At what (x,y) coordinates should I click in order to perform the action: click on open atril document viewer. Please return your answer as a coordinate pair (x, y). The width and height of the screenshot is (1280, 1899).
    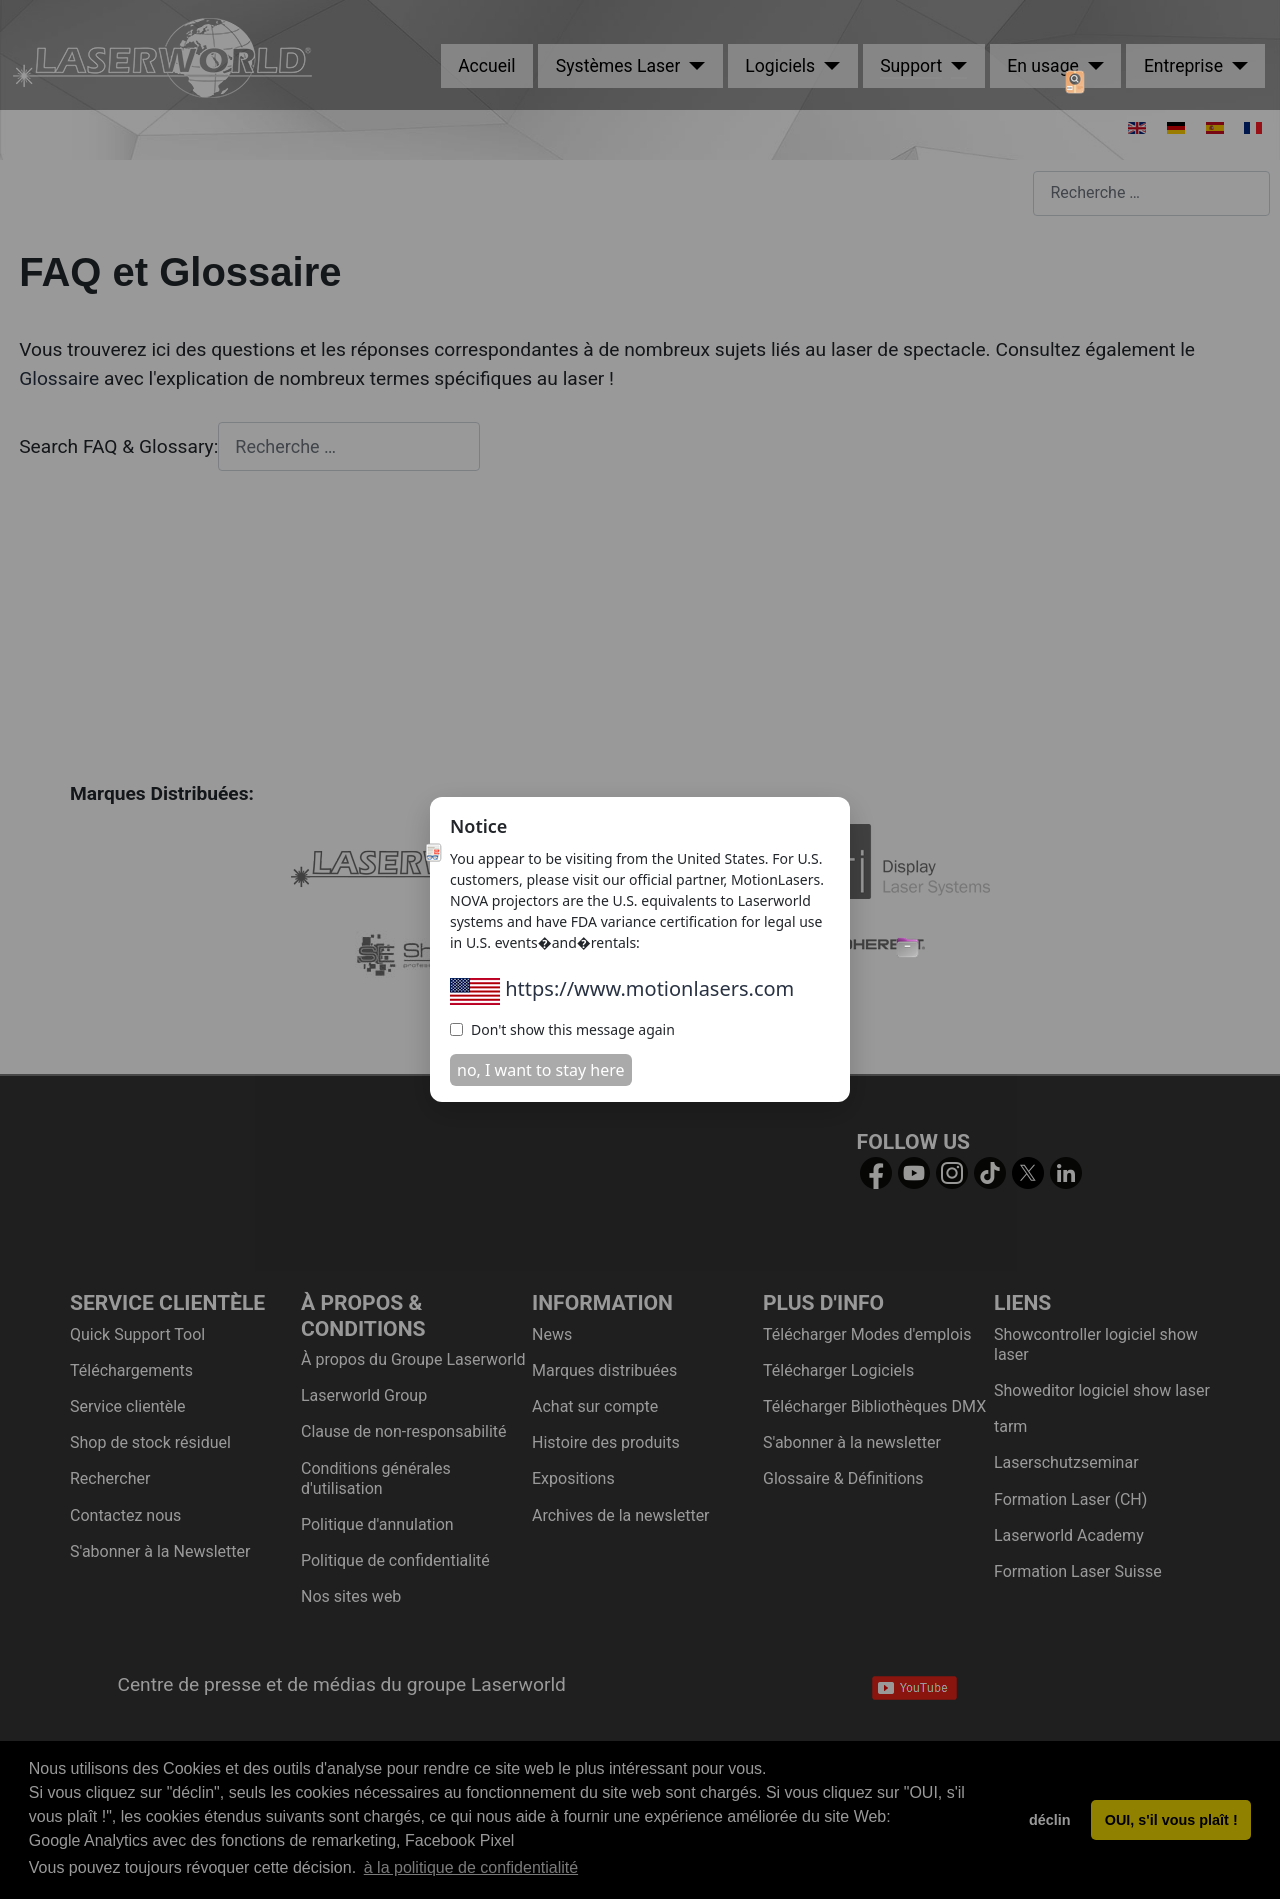
    Looking at the image, I should click on (433, 852).